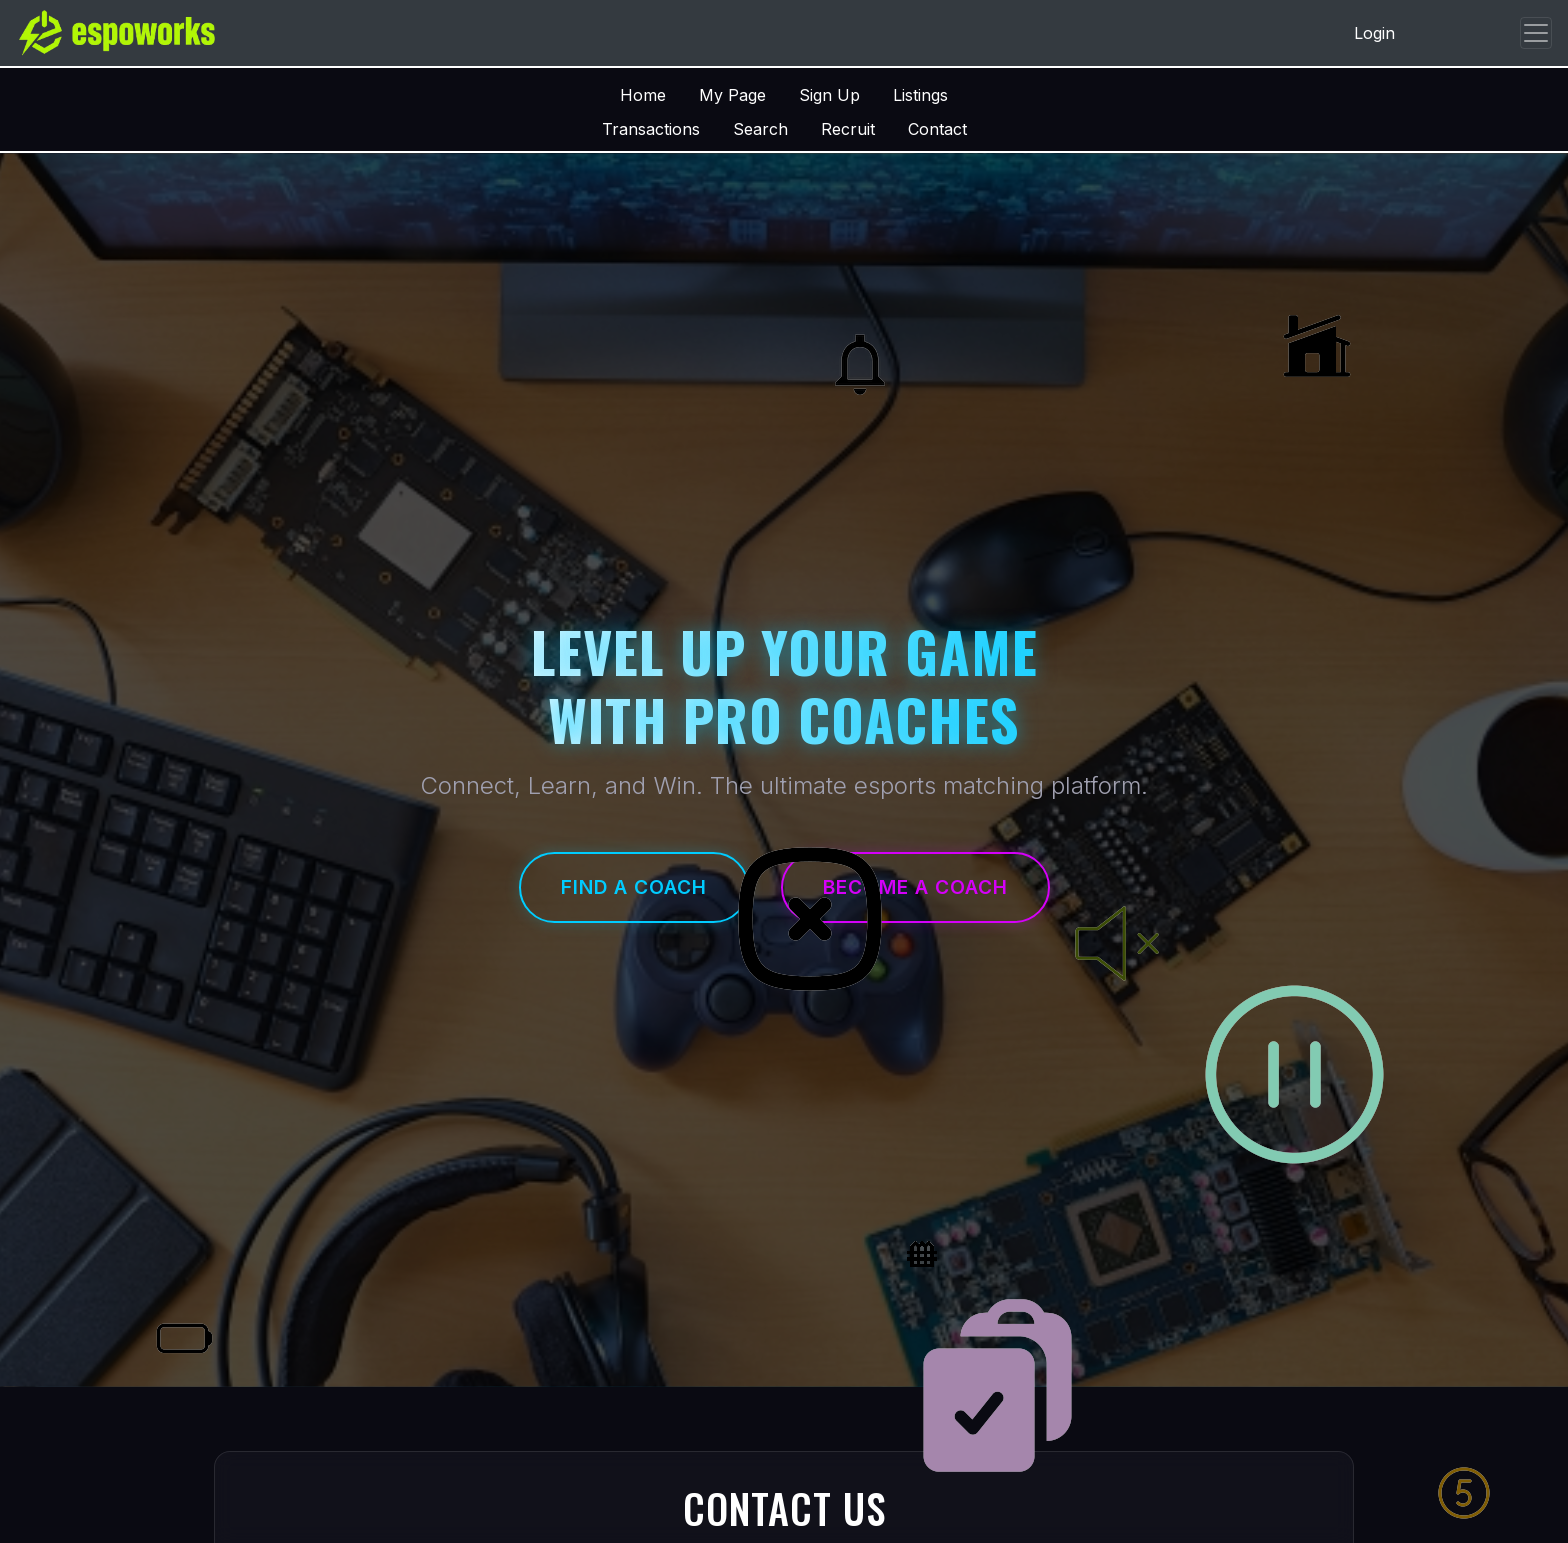 The width and height of the screenshot is (1568, 1543). What do you see at coordinates (1112, 943) in the screenshot?
I see `mute audio or sound` at bounding box center [1112, 943].